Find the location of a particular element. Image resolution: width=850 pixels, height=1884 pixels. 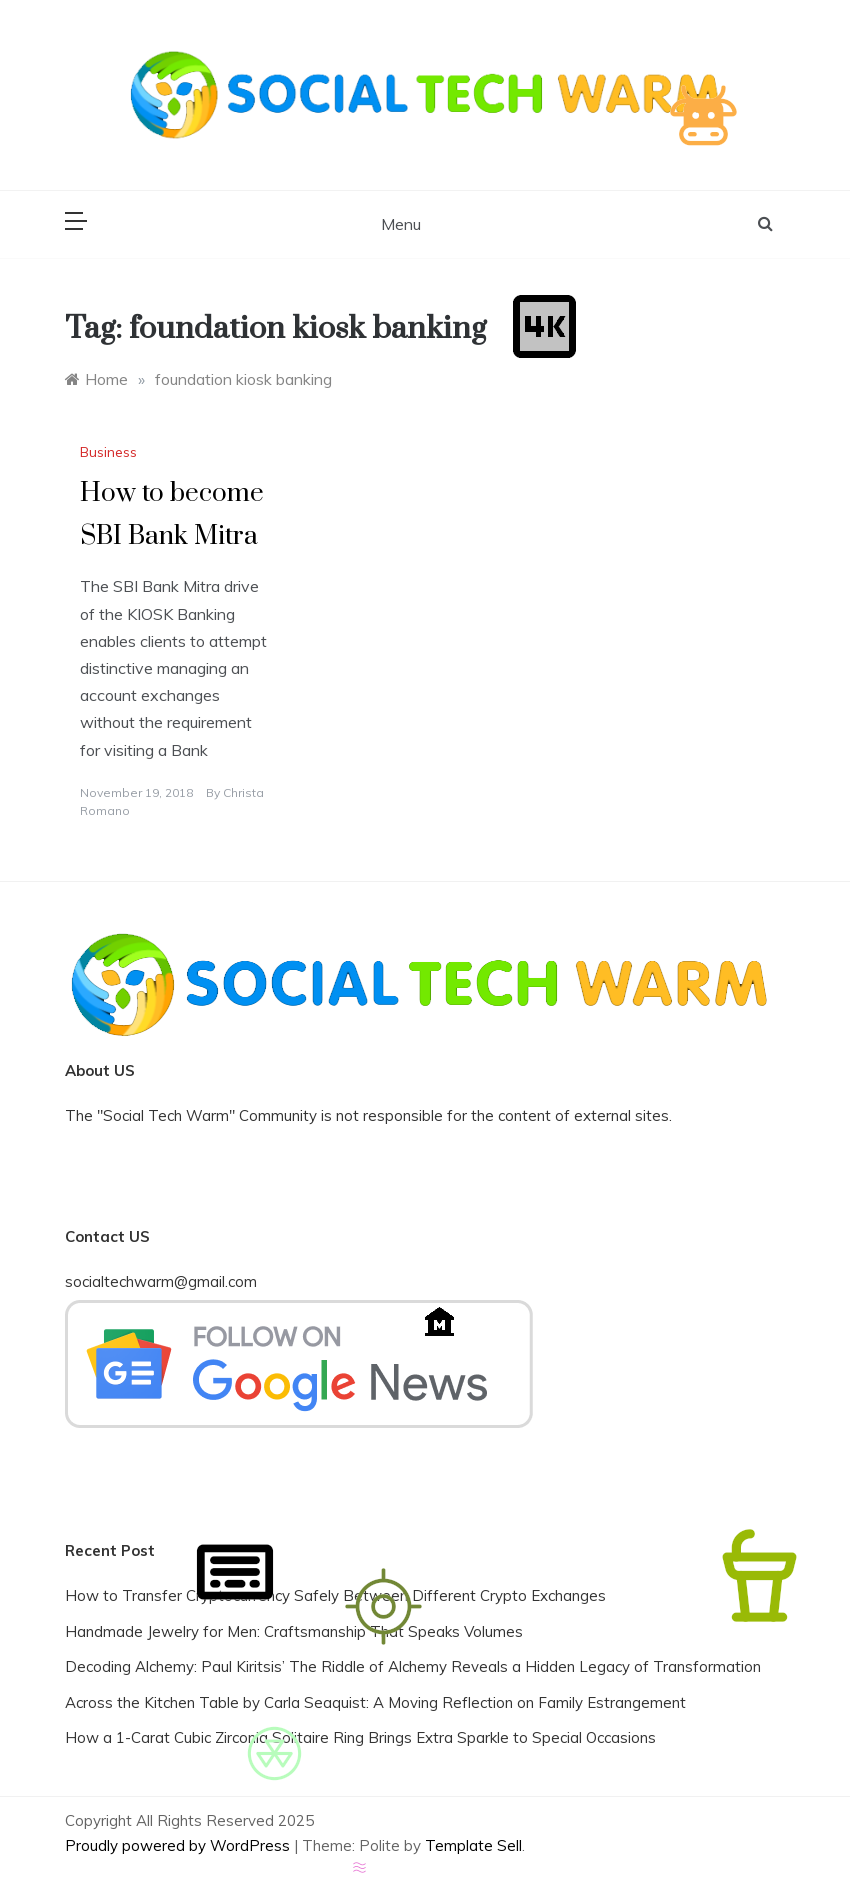

fallout shelter location indicator is located at coordinates (274, 1753).